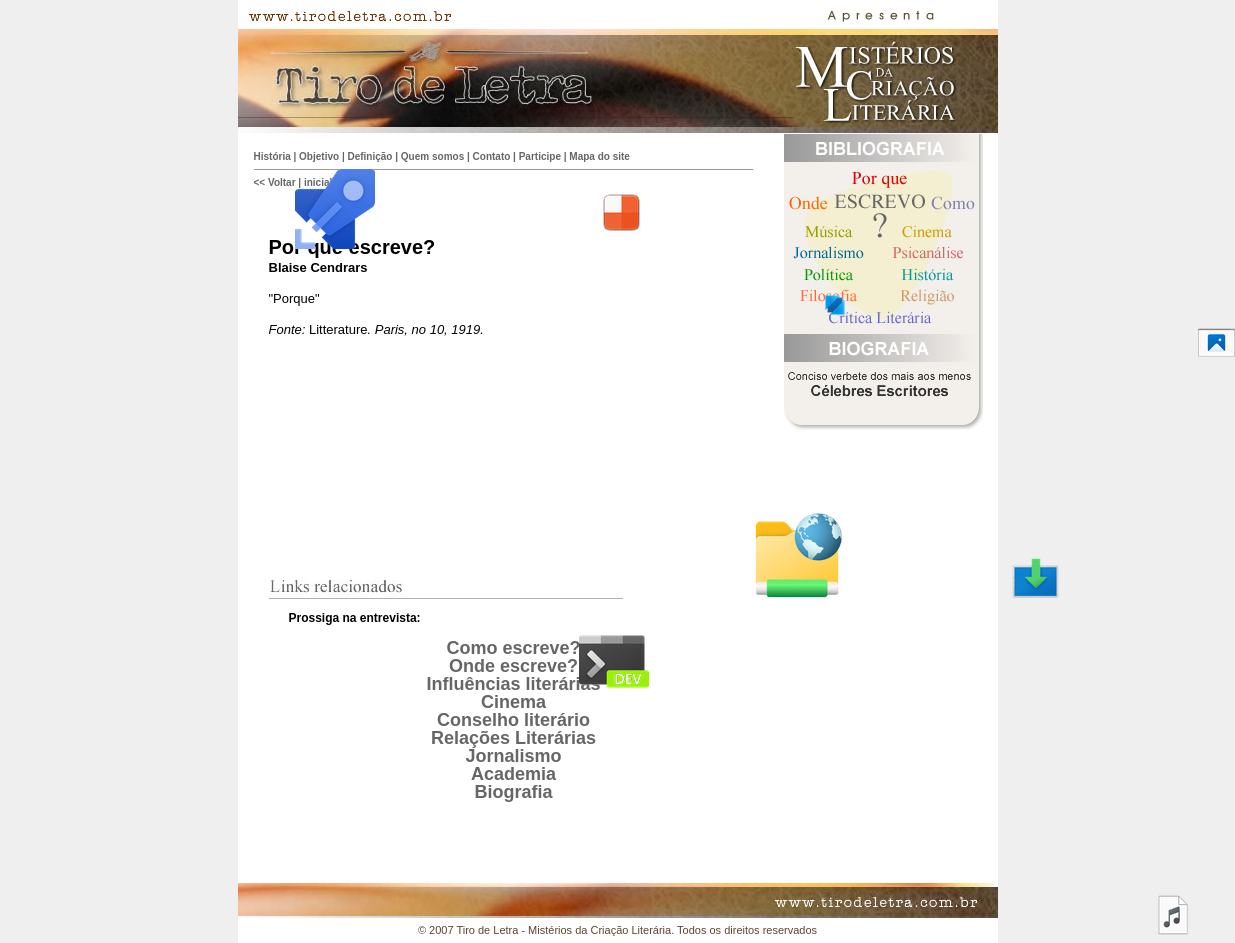 The width and height of the screenshot is (1235, 943). What do you see at coordinates (614, 660) in the screenshot?
I see `open the developer terminal application` at bounding box center [614, 660].